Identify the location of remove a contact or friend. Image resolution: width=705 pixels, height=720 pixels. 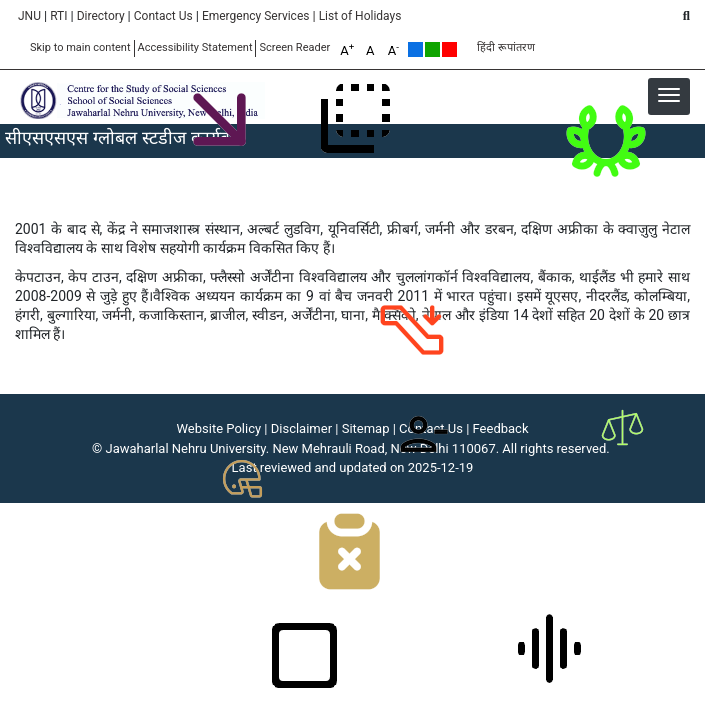
(423, 434).